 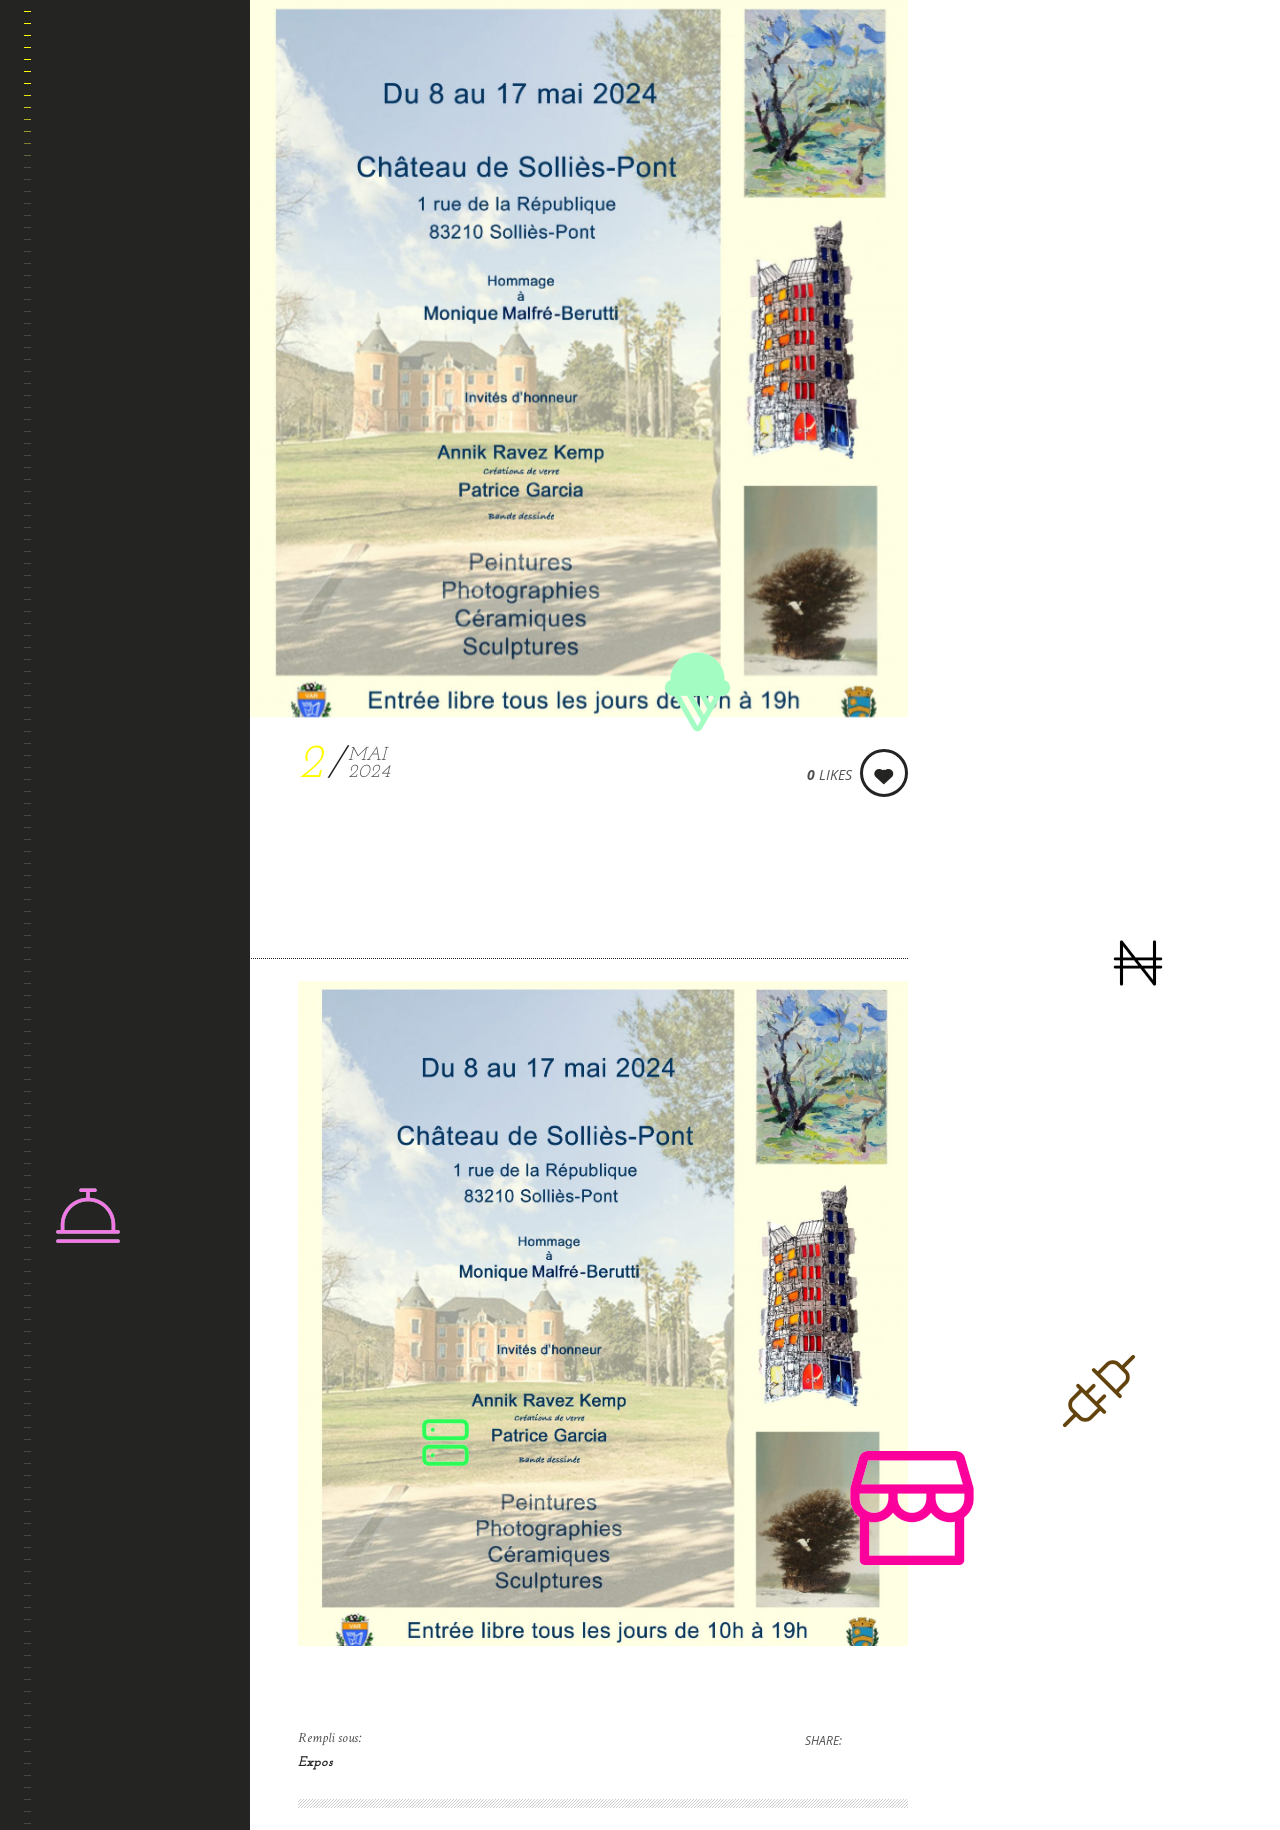 What do you see at coordinates (912, 1508) in the screenshot?
I see `access the online store or marketplace` at bounding box center [912, 1508].